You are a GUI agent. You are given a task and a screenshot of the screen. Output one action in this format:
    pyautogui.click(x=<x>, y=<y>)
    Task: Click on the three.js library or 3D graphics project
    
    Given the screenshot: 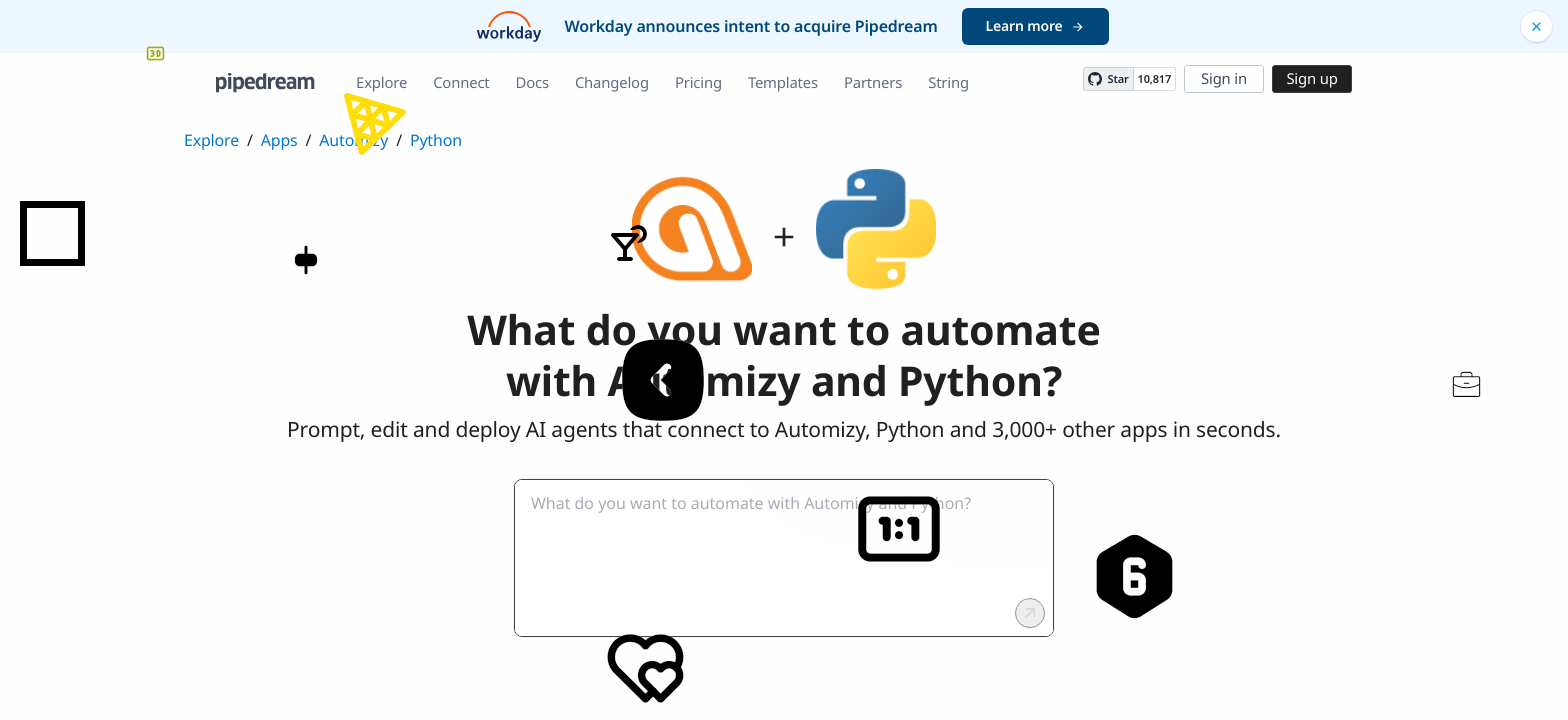 What is the action you would take?
    pyautogui.click(x=373, y=122)
    